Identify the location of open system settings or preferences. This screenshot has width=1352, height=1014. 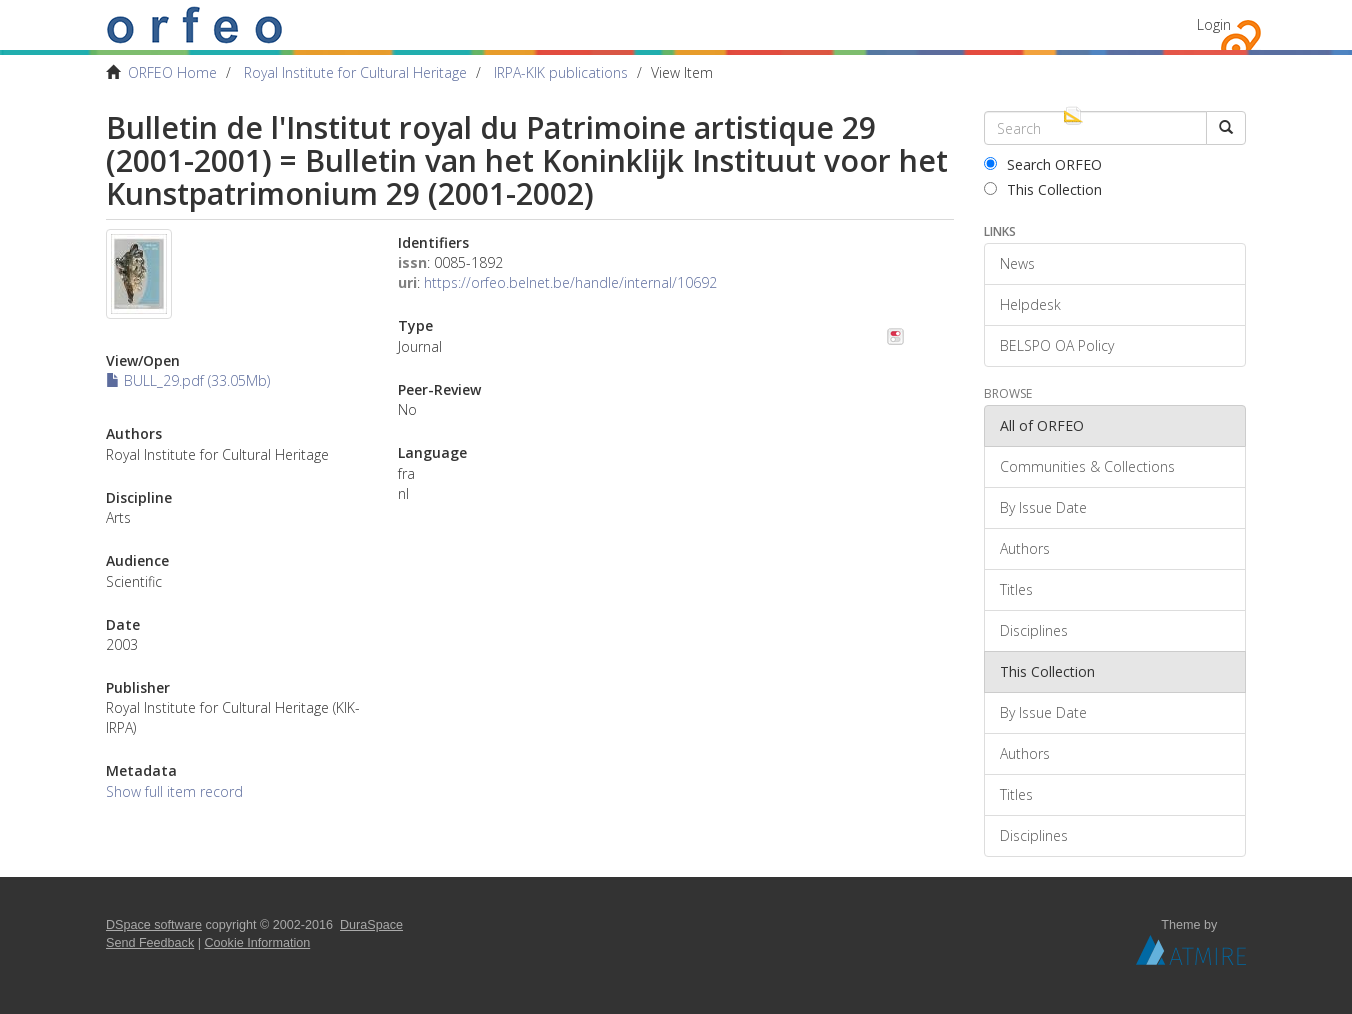
(895, 336).